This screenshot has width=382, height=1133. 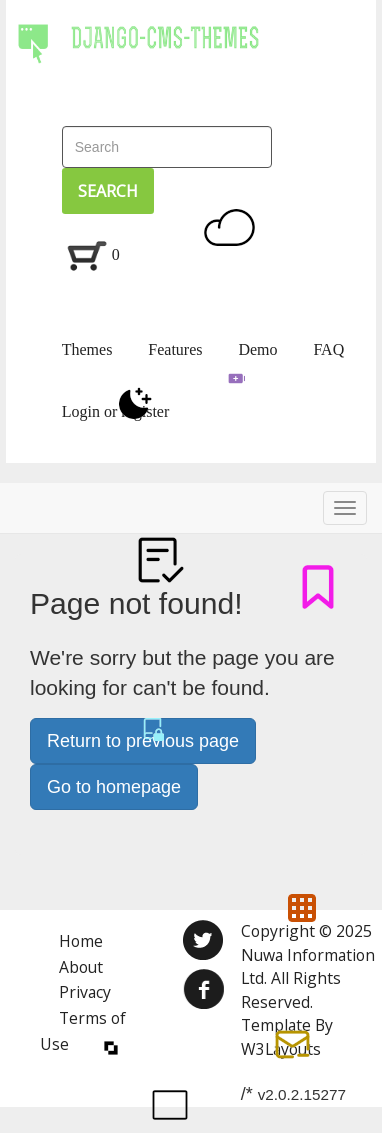 What do you see at coordinates (318, 587) in the screenshot?
I see `save this item for later` at bounding box center [318, 587].